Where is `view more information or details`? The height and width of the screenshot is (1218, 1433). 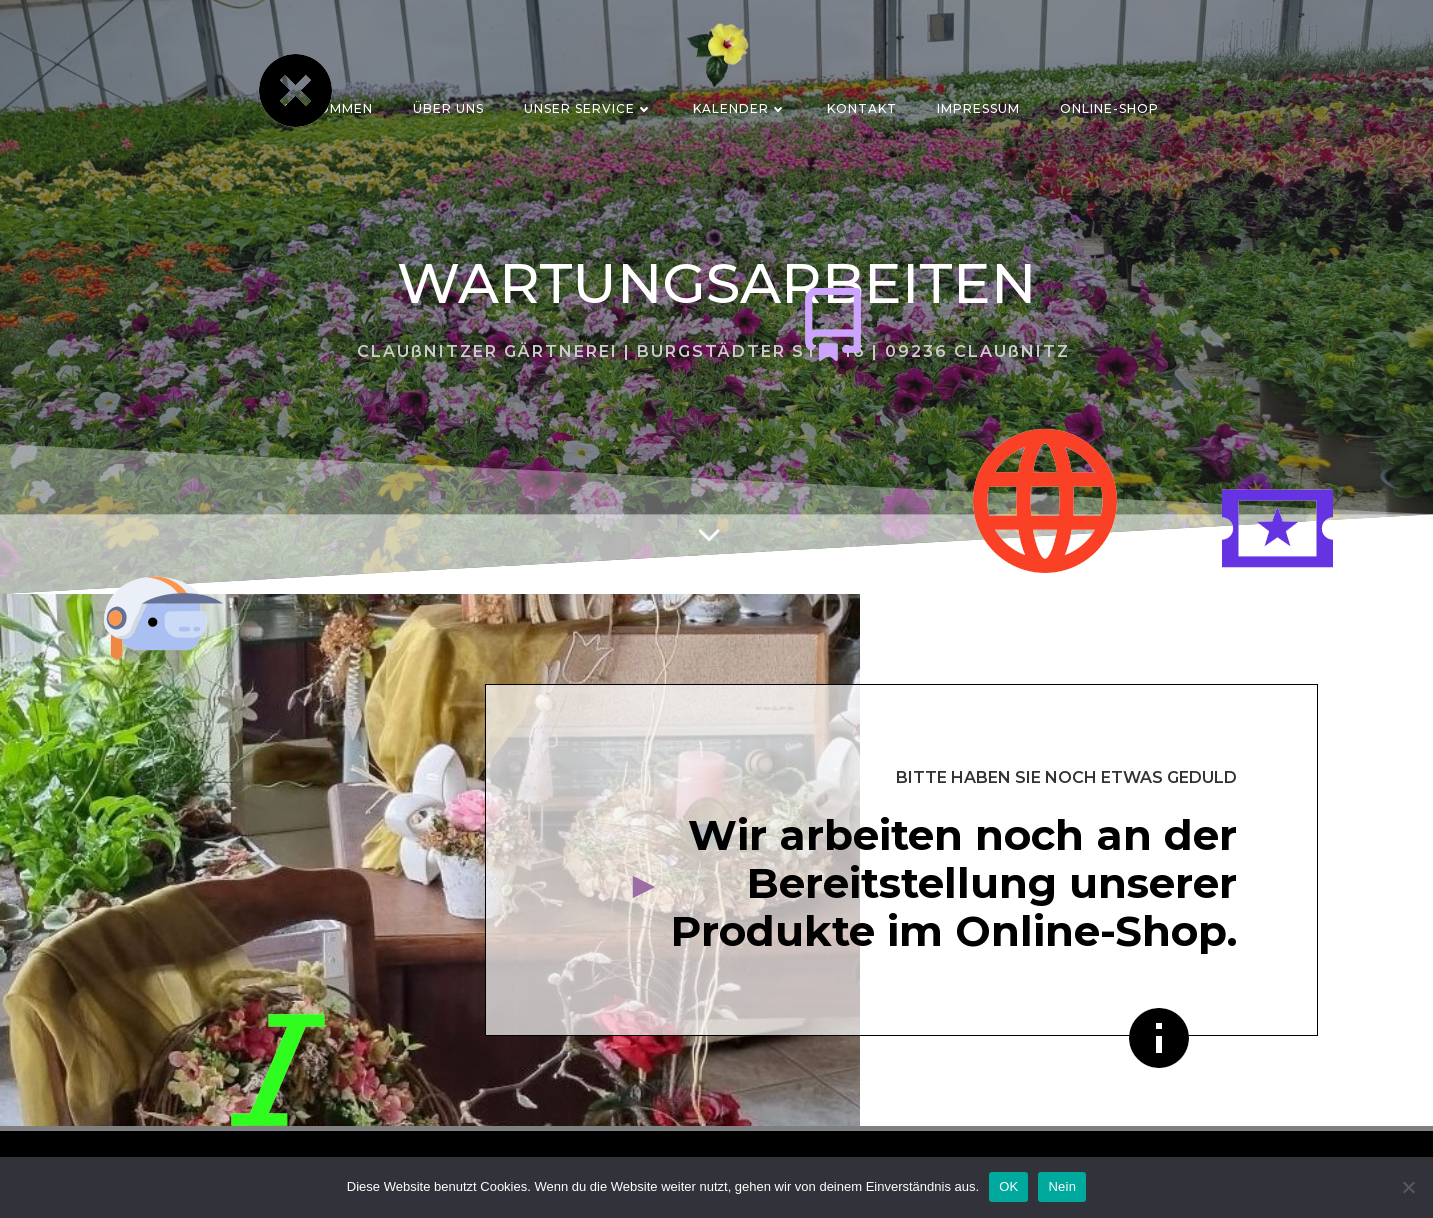 view more information or details is located at coordinates (1159, 1038).